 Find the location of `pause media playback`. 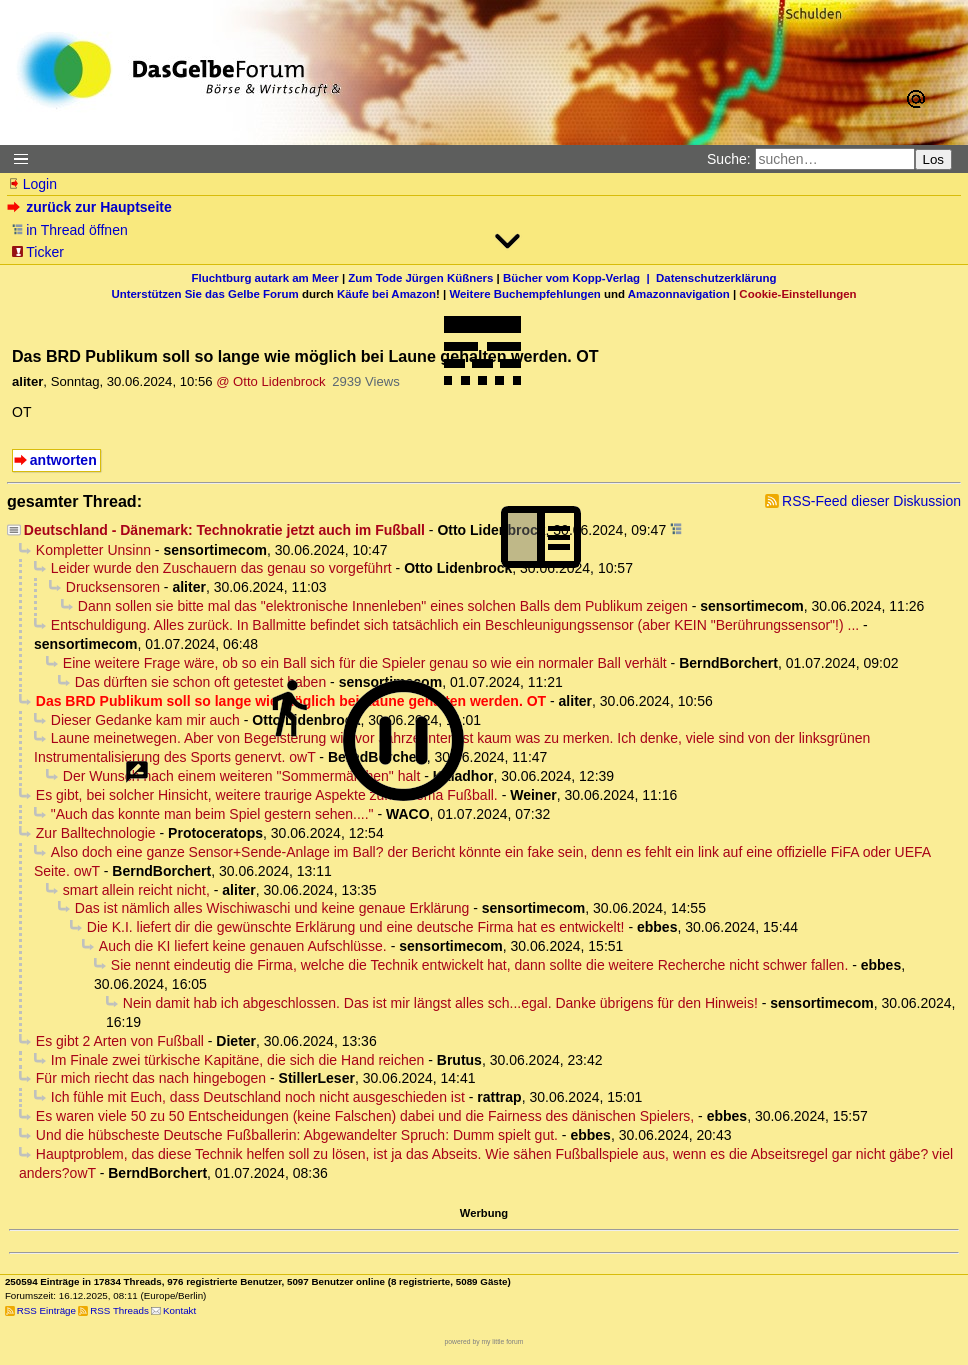

pause media playback is located at coordinates (403, 740).